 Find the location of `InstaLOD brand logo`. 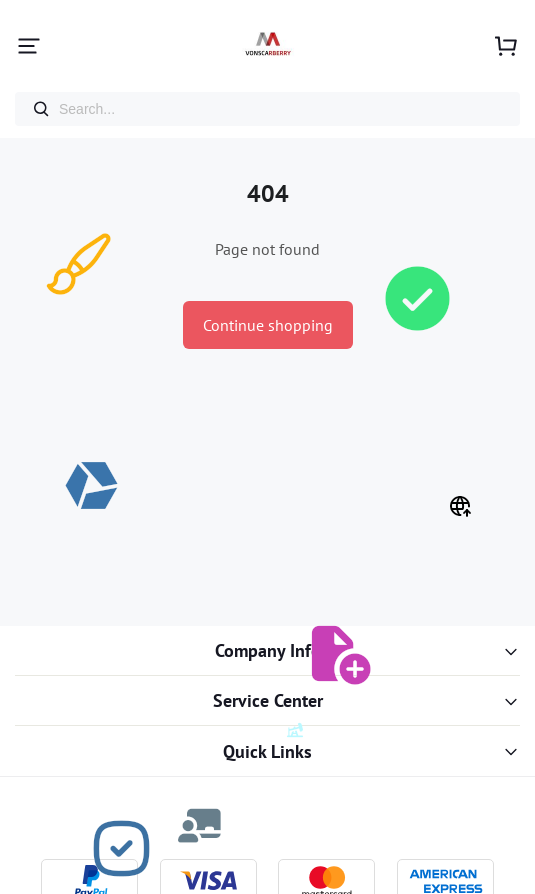

InstaLOD brand logo is located at coordinates (91, 485).